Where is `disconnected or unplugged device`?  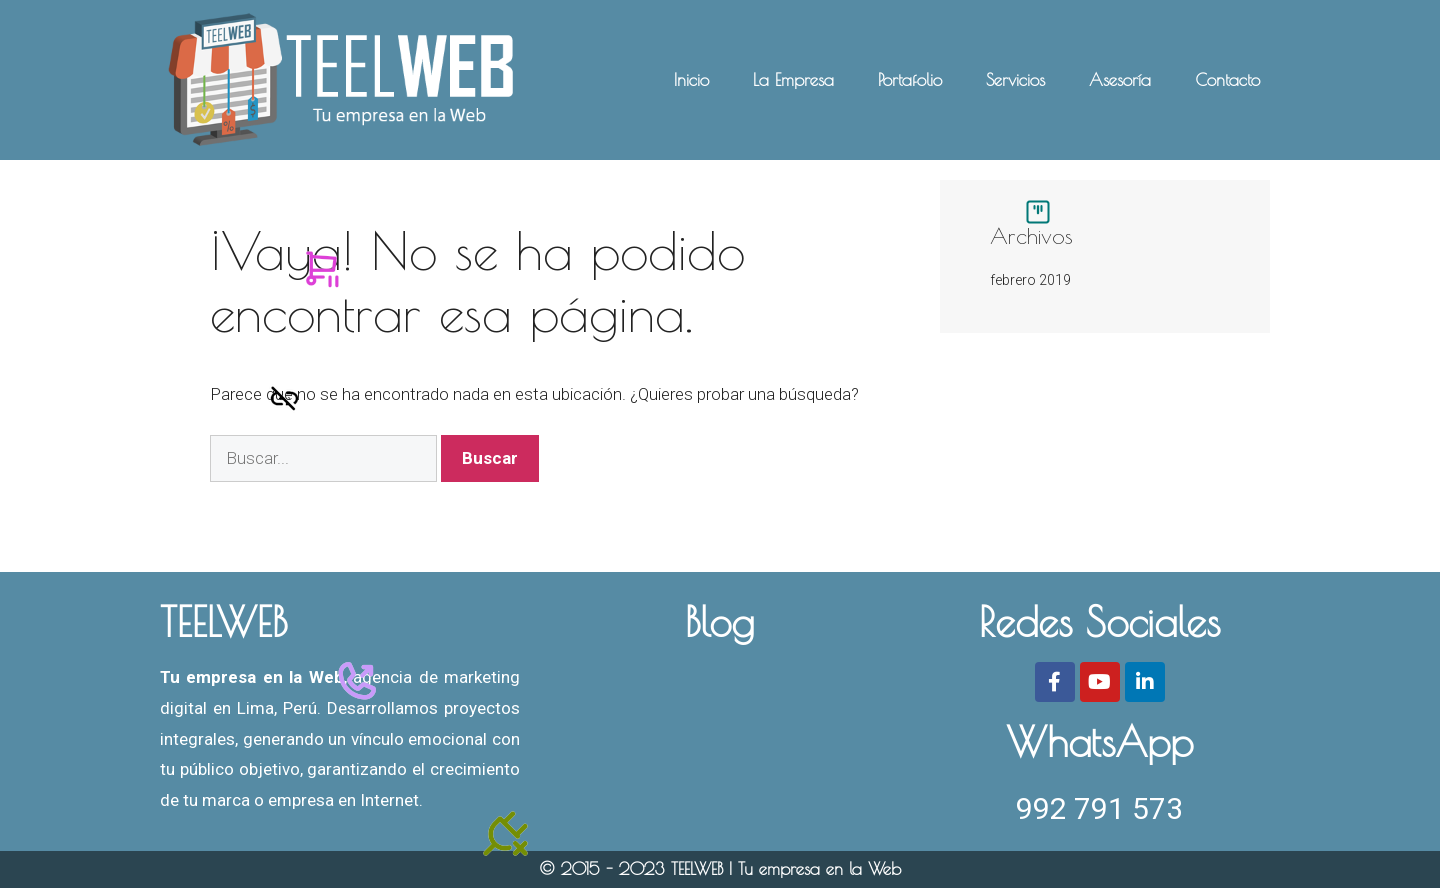
disconnected or unplugged device is located at coordinates (505, 833).